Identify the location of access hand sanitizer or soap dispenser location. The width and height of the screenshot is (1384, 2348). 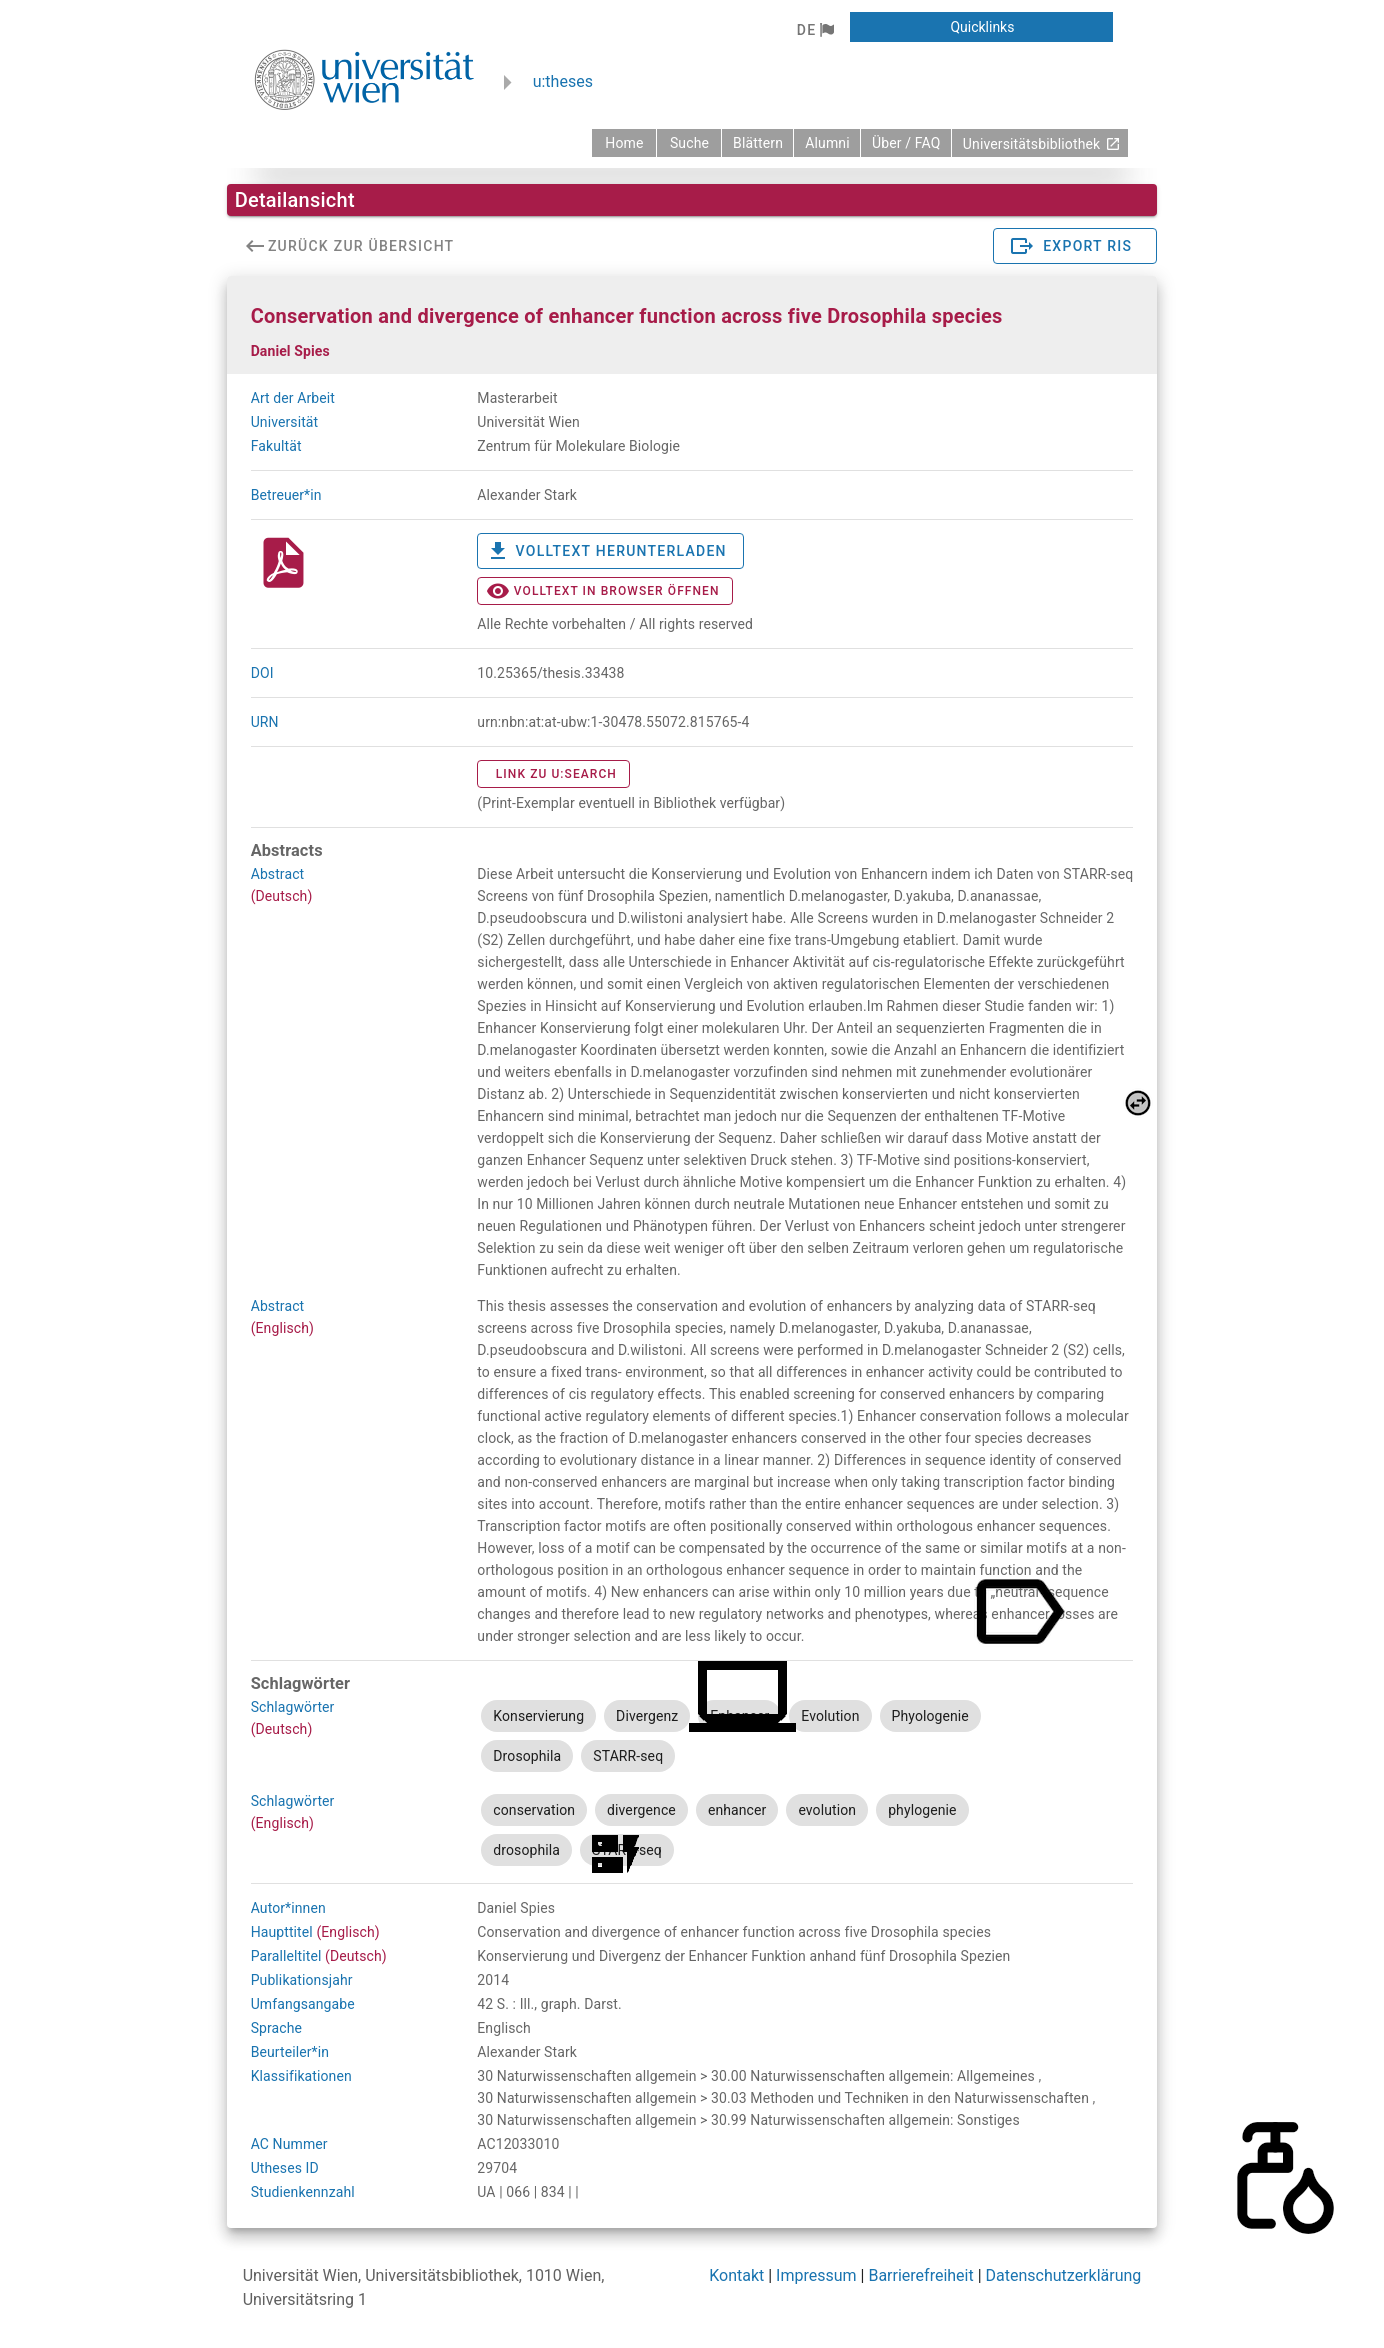
(1283, 2178).